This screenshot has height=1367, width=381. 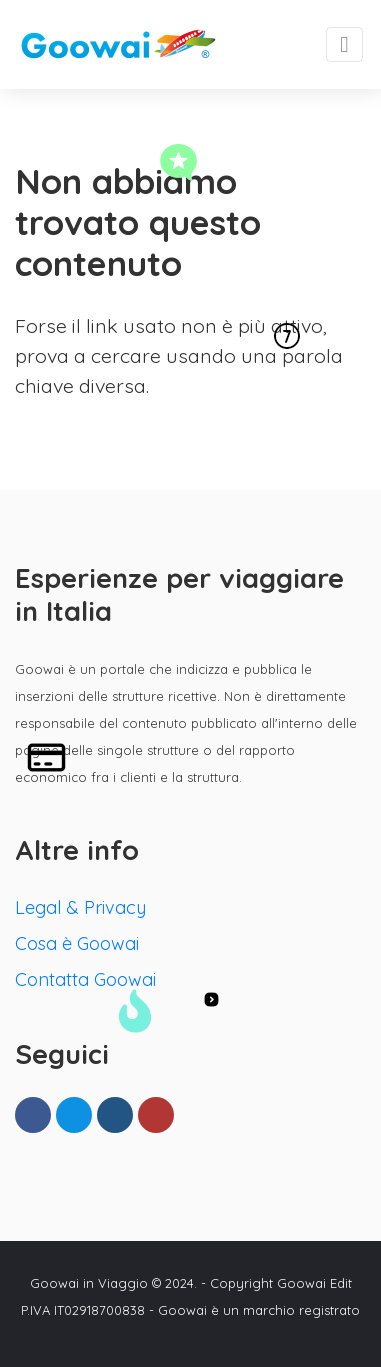 I want to click on go to next item or step, so click(x=211, y=999).